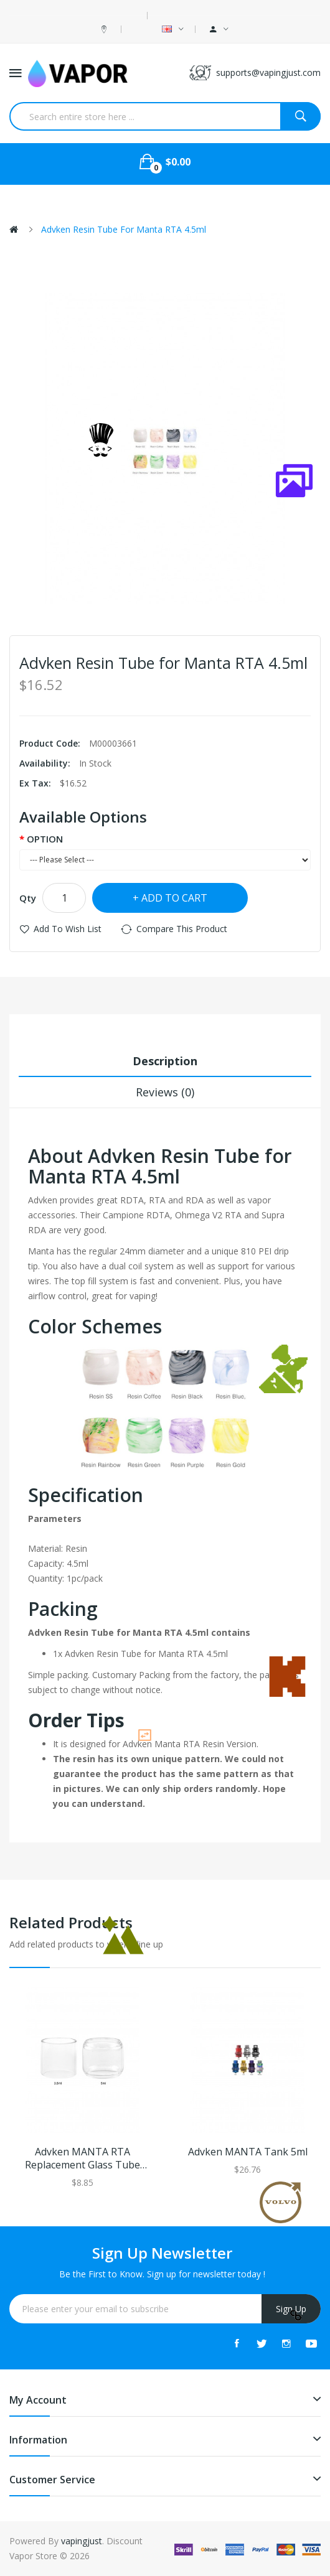  Describe the element at coordinates (144, 1735) in the screenshot. I see `swap or exchange items` at that location.